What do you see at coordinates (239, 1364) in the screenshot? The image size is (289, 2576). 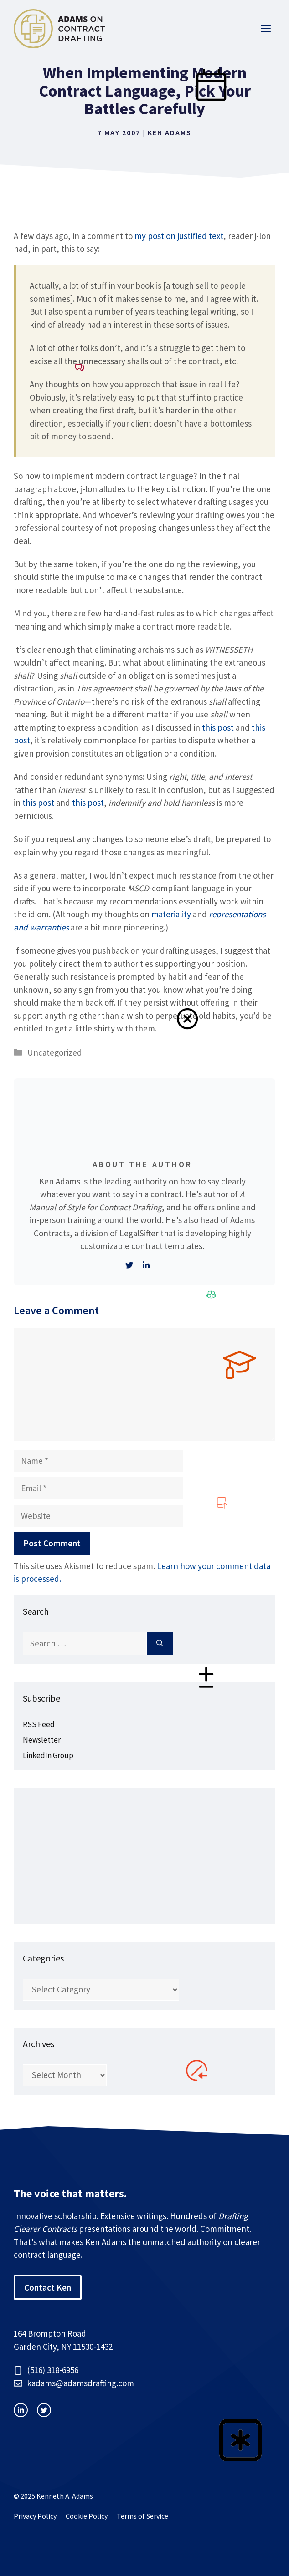 I see `access educational resources or tutorials` at bounding box center [239, 1364].